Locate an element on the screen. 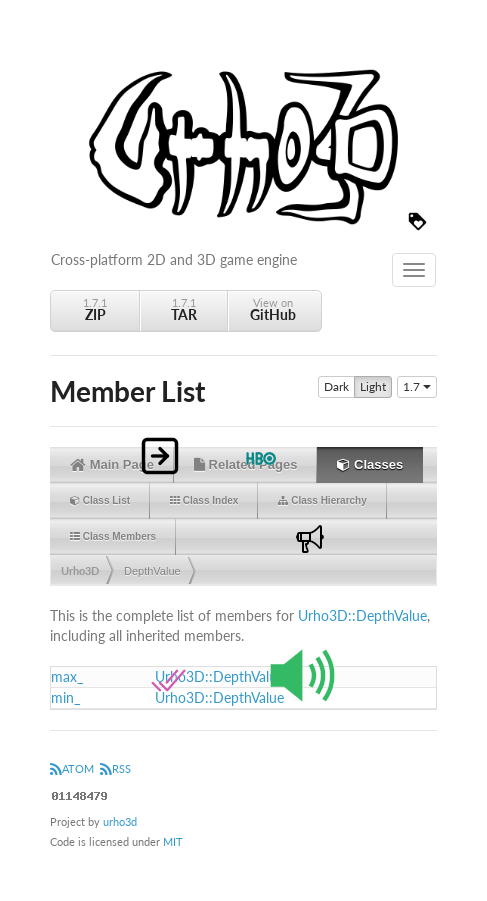  volume is set to high or maximum is located at coordinates (302, 675).